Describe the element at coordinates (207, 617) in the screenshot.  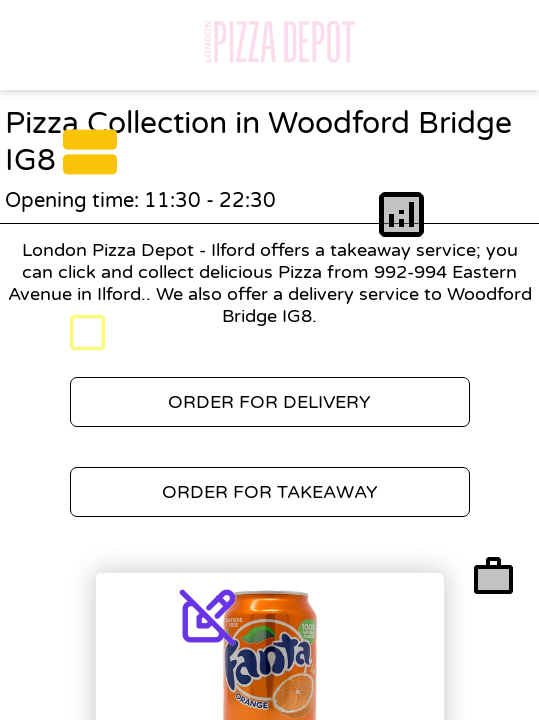
I see `editing is disabled or unavailable` at that location.